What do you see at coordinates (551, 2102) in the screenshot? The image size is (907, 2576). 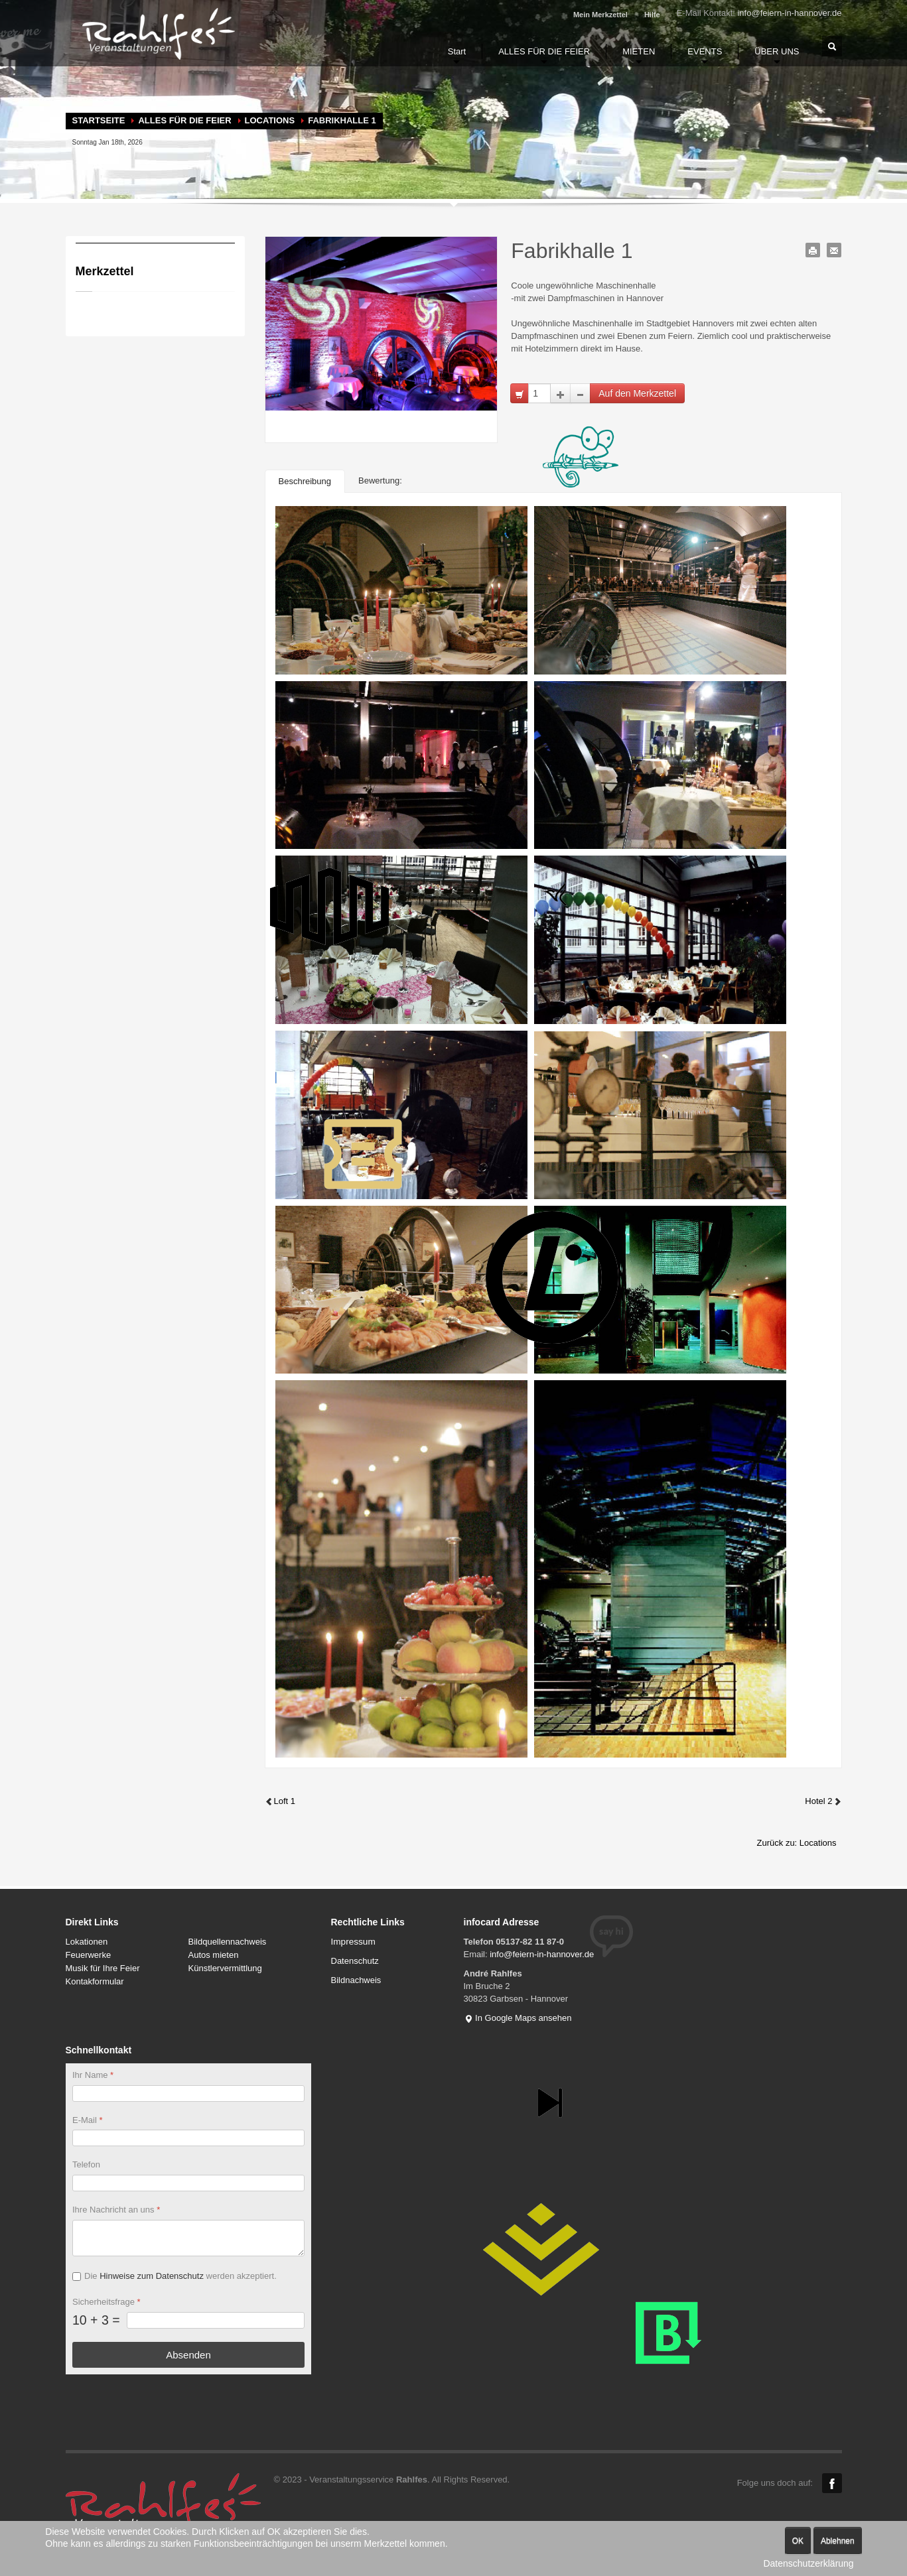 I see `skip to the next track` at bounding box center [551, 2102].